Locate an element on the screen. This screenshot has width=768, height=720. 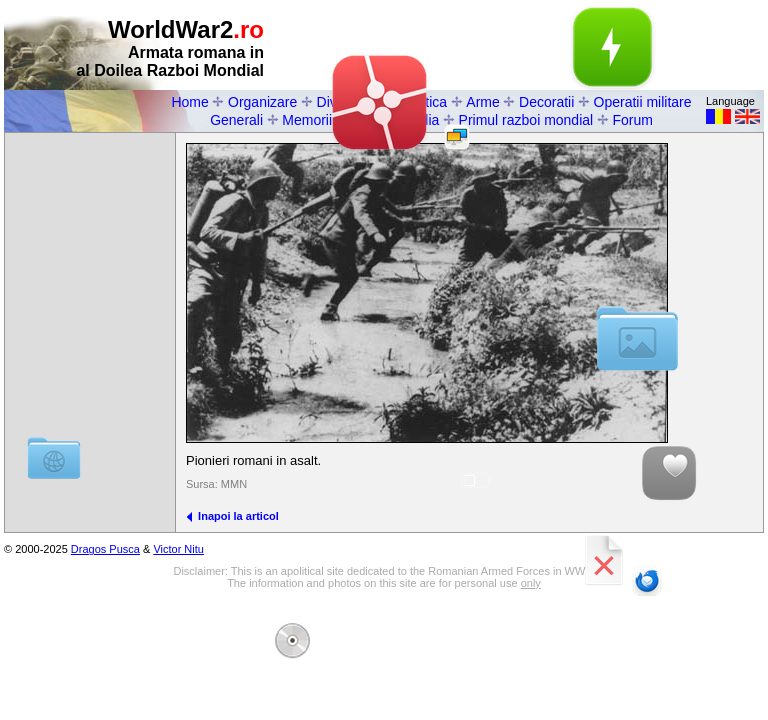
a broken or invalid symbolic link file is located at coordinates (604, 561).